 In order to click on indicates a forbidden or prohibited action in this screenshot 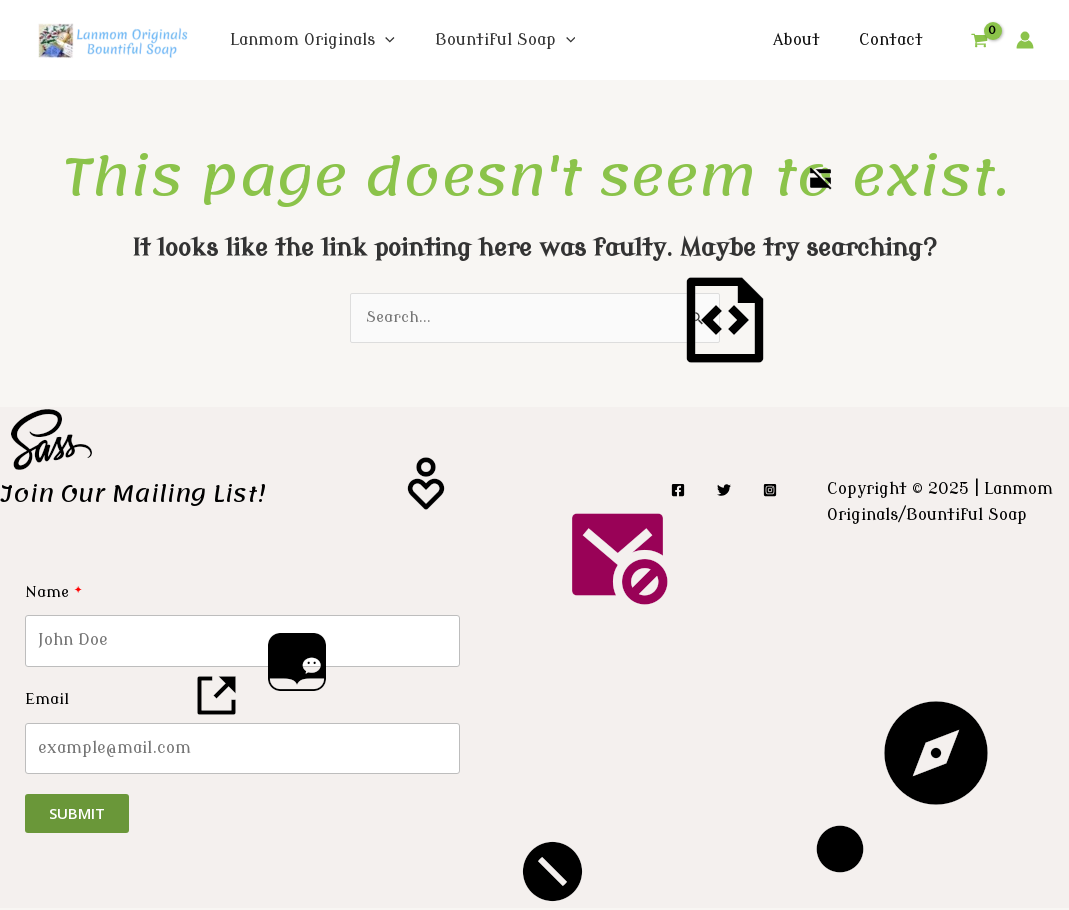, I will do `click(552, 871)`.